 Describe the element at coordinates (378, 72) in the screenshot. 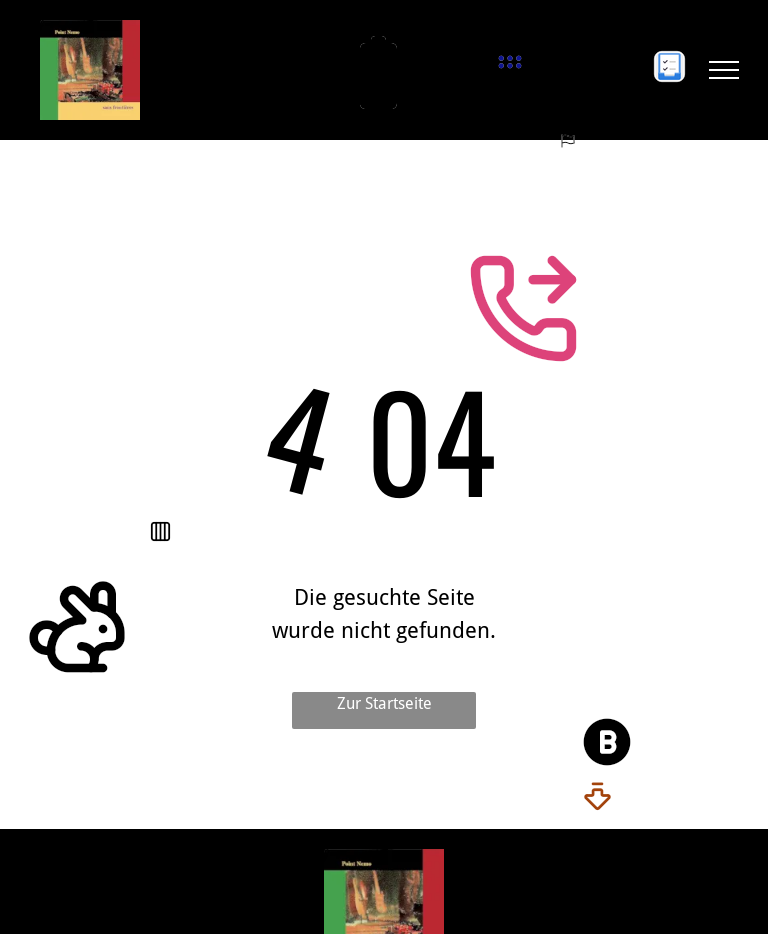

I see `view current battery level` at that location.